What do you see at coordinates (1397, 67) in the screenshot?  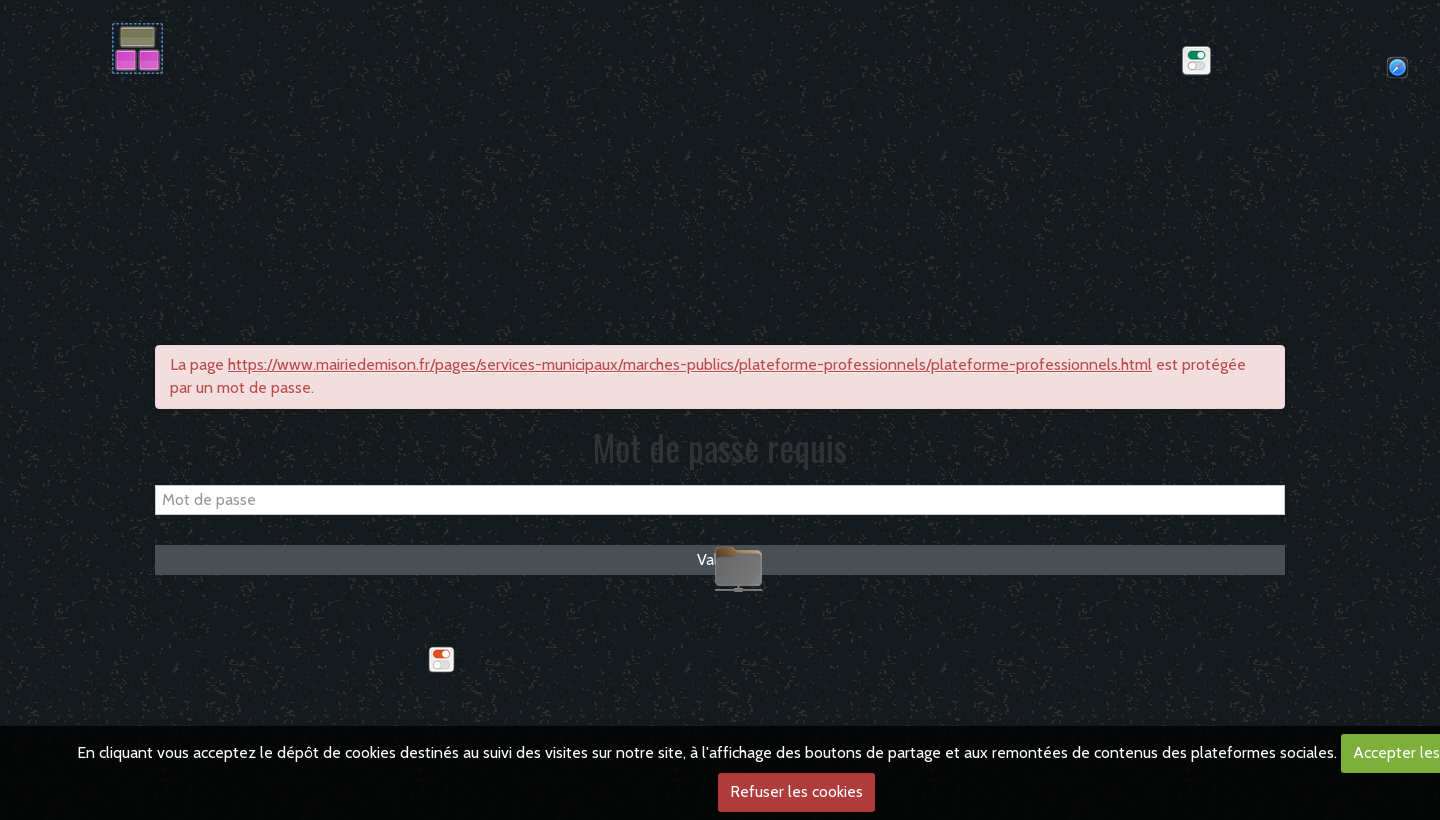 I see `open Safari web browser` at bounding box center [1397, 67].